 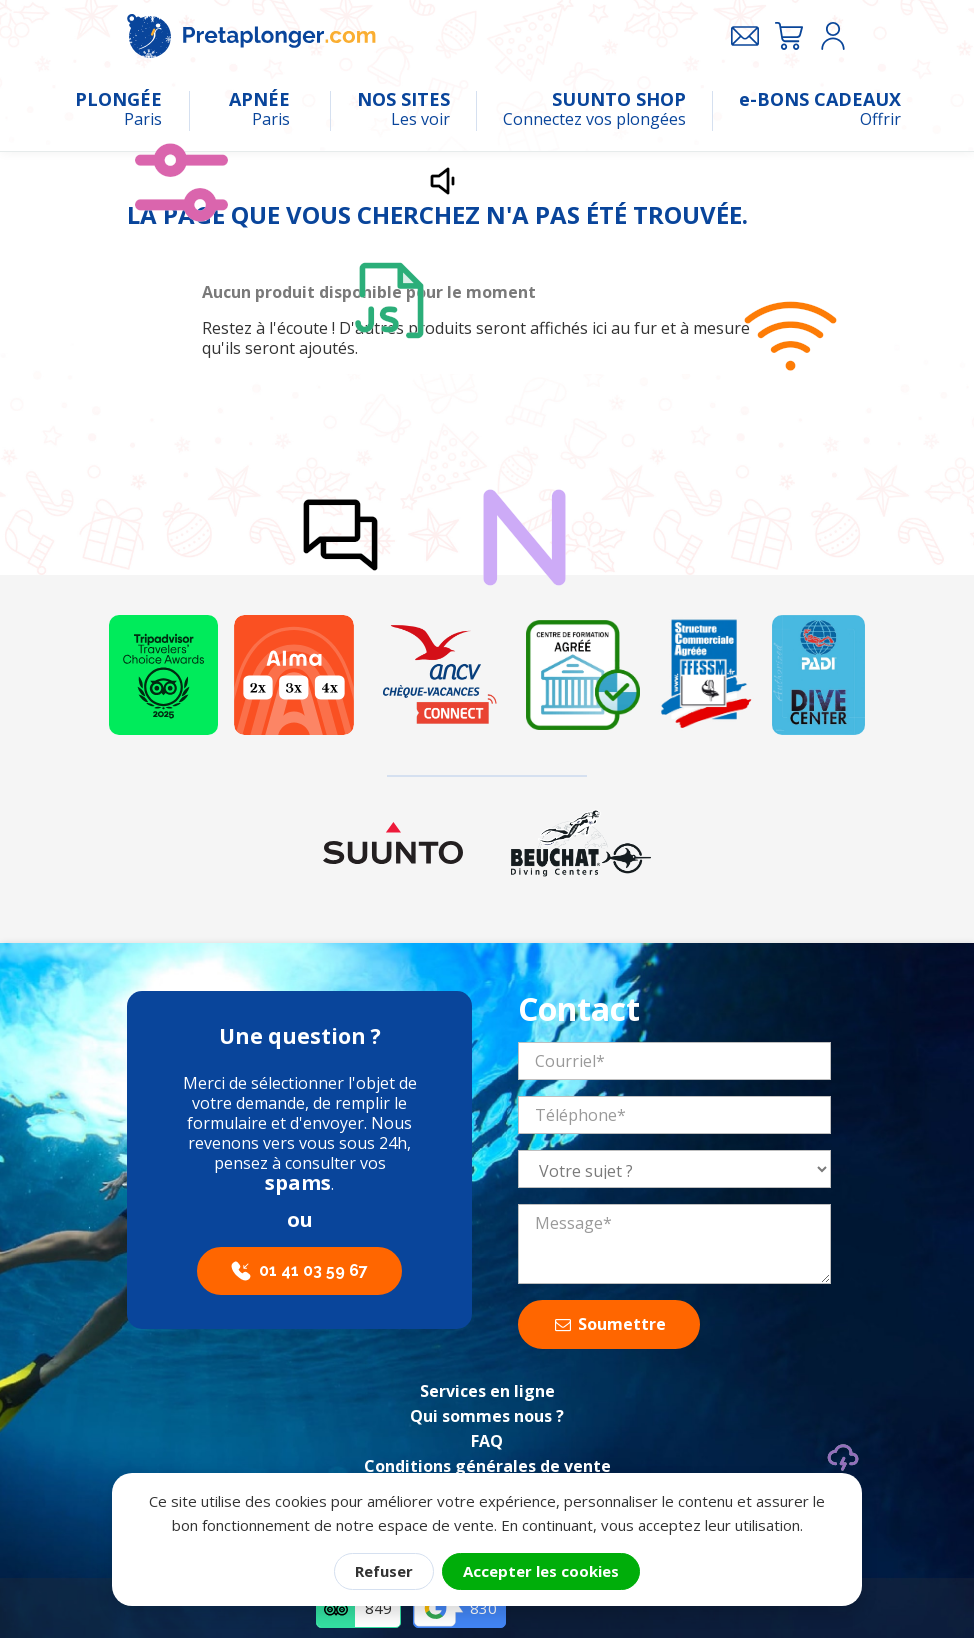 I want to click on indicates stormy weather conditions, so click(x=842, y=1455).